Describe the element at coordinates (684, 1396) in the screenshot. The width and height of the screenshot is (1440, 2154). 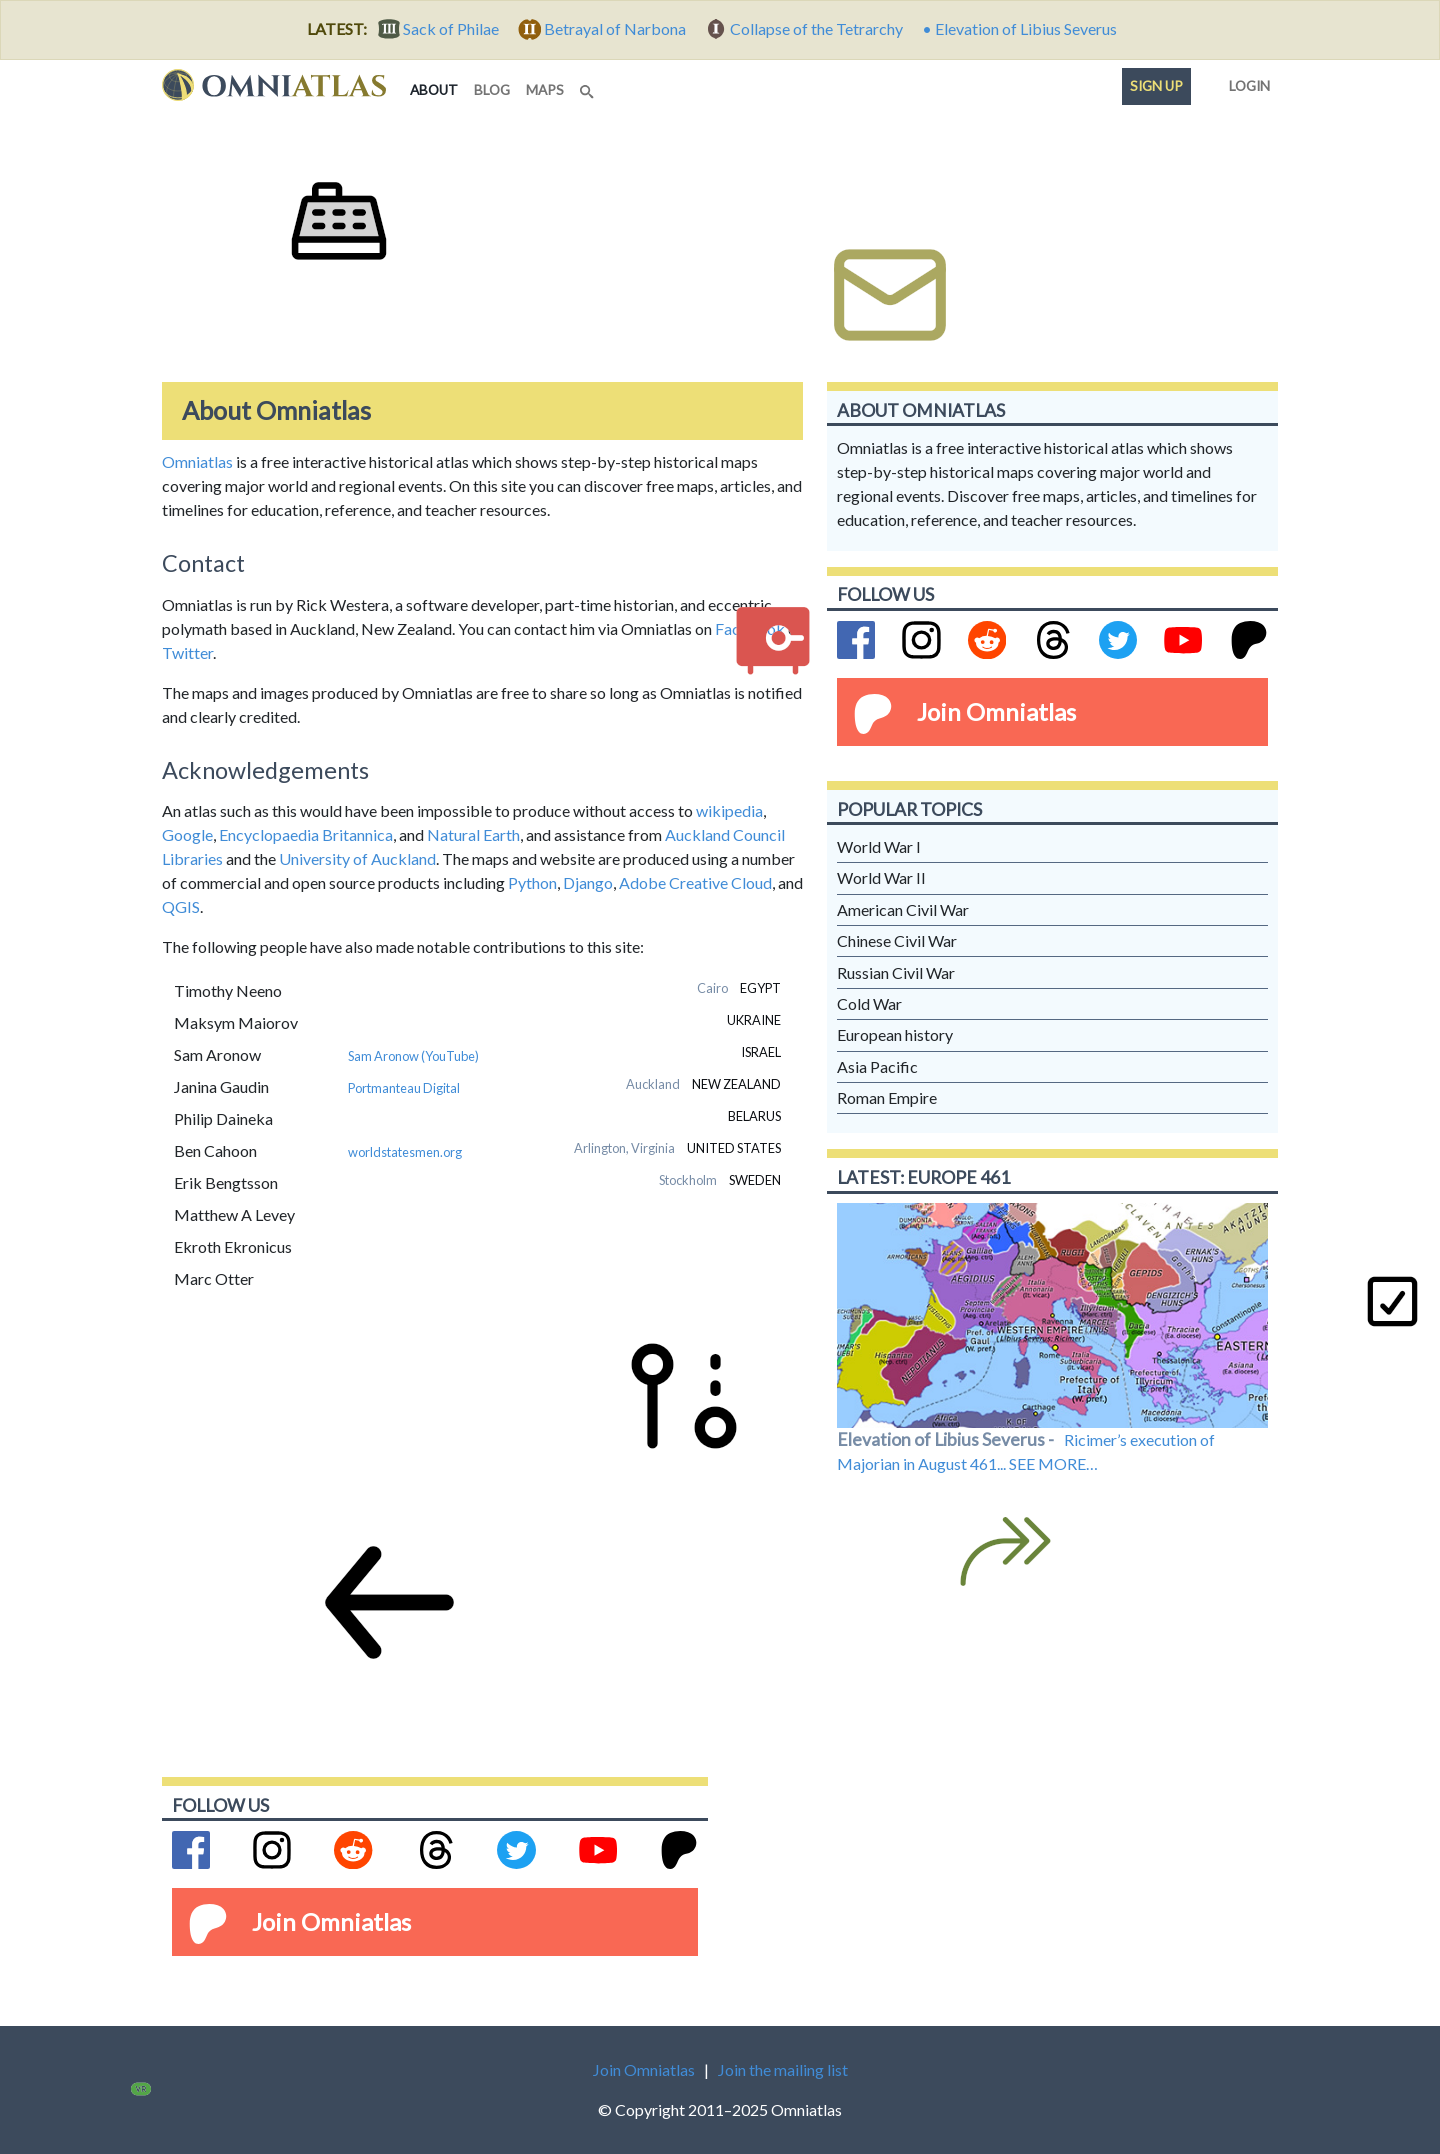
I see `indicates a draft pull request awaiting completion` at that location.